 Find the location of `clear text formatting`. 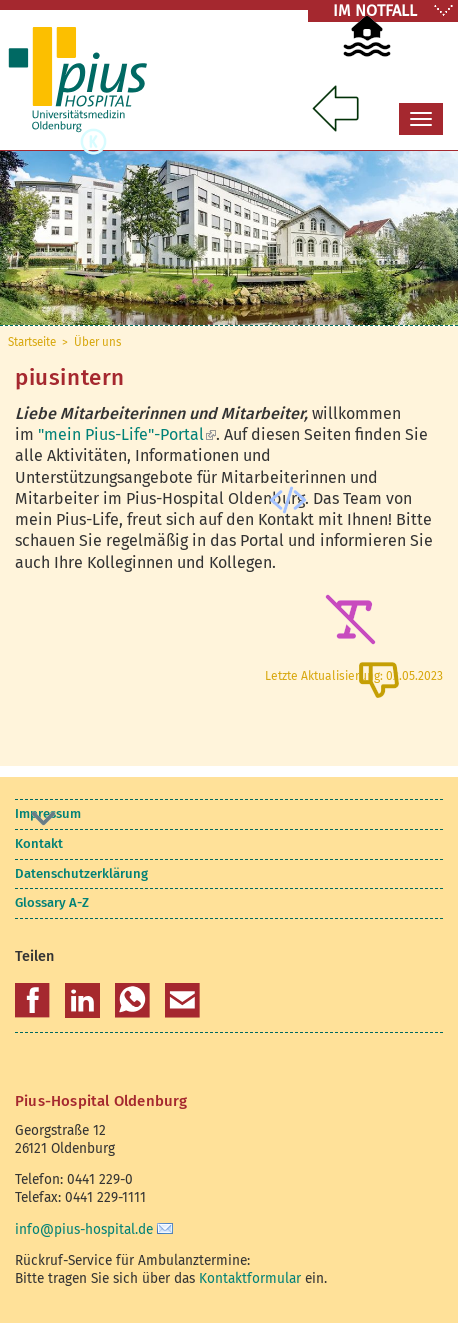

clear text formatting is located at coordinates (350, 619).